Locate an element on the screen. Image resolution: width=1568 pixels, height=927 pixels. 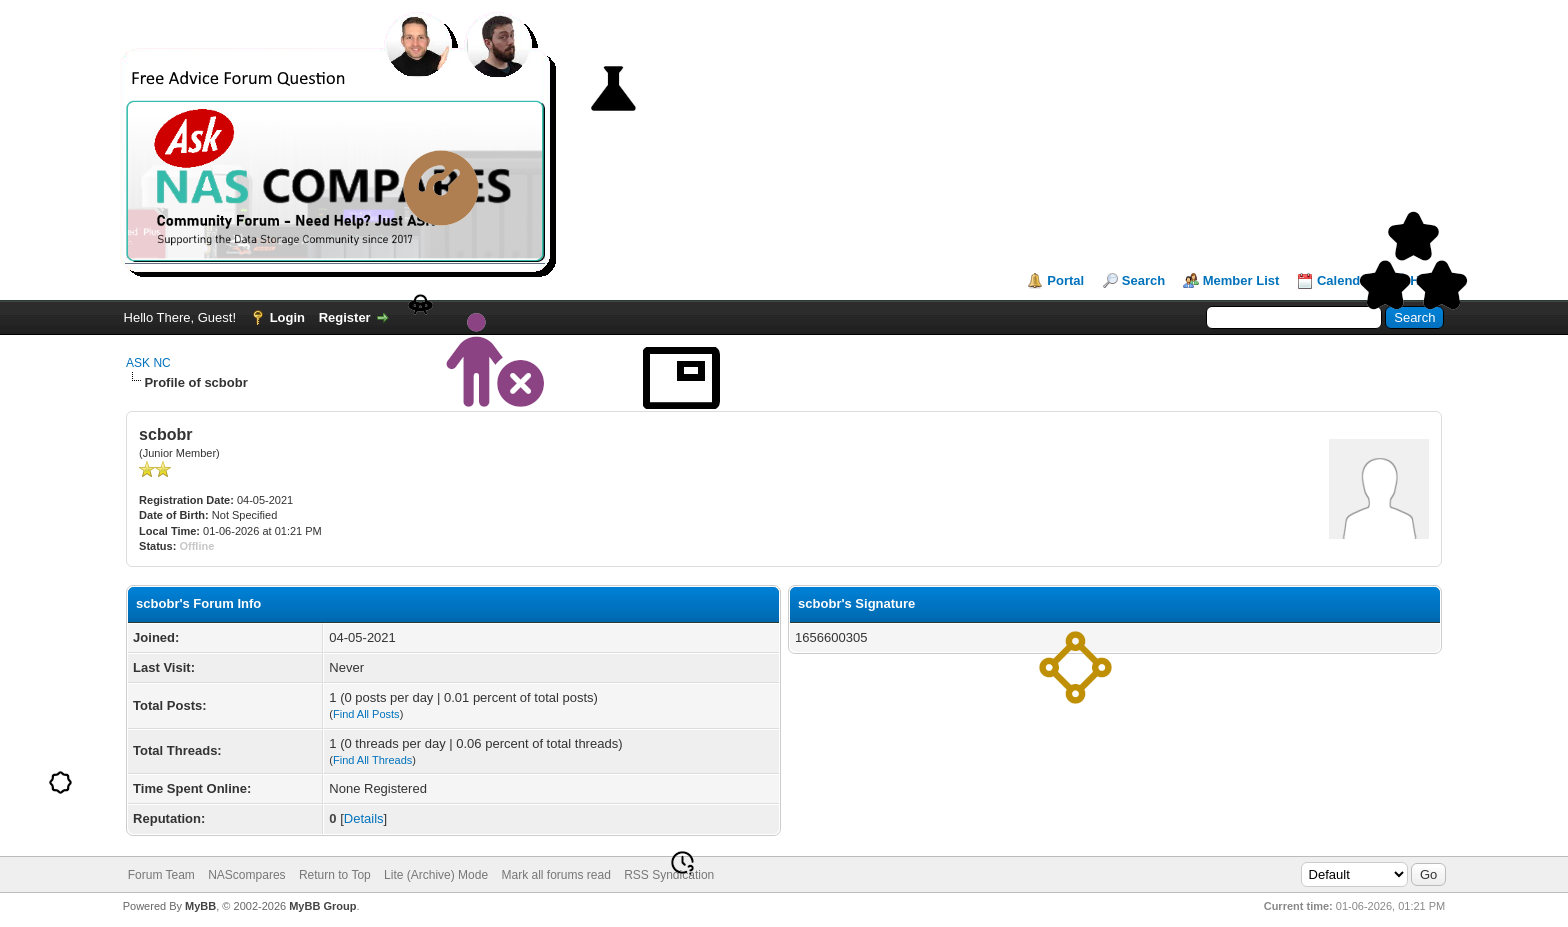
enable picture-in-picture mode is located at coordinates (681, 378).